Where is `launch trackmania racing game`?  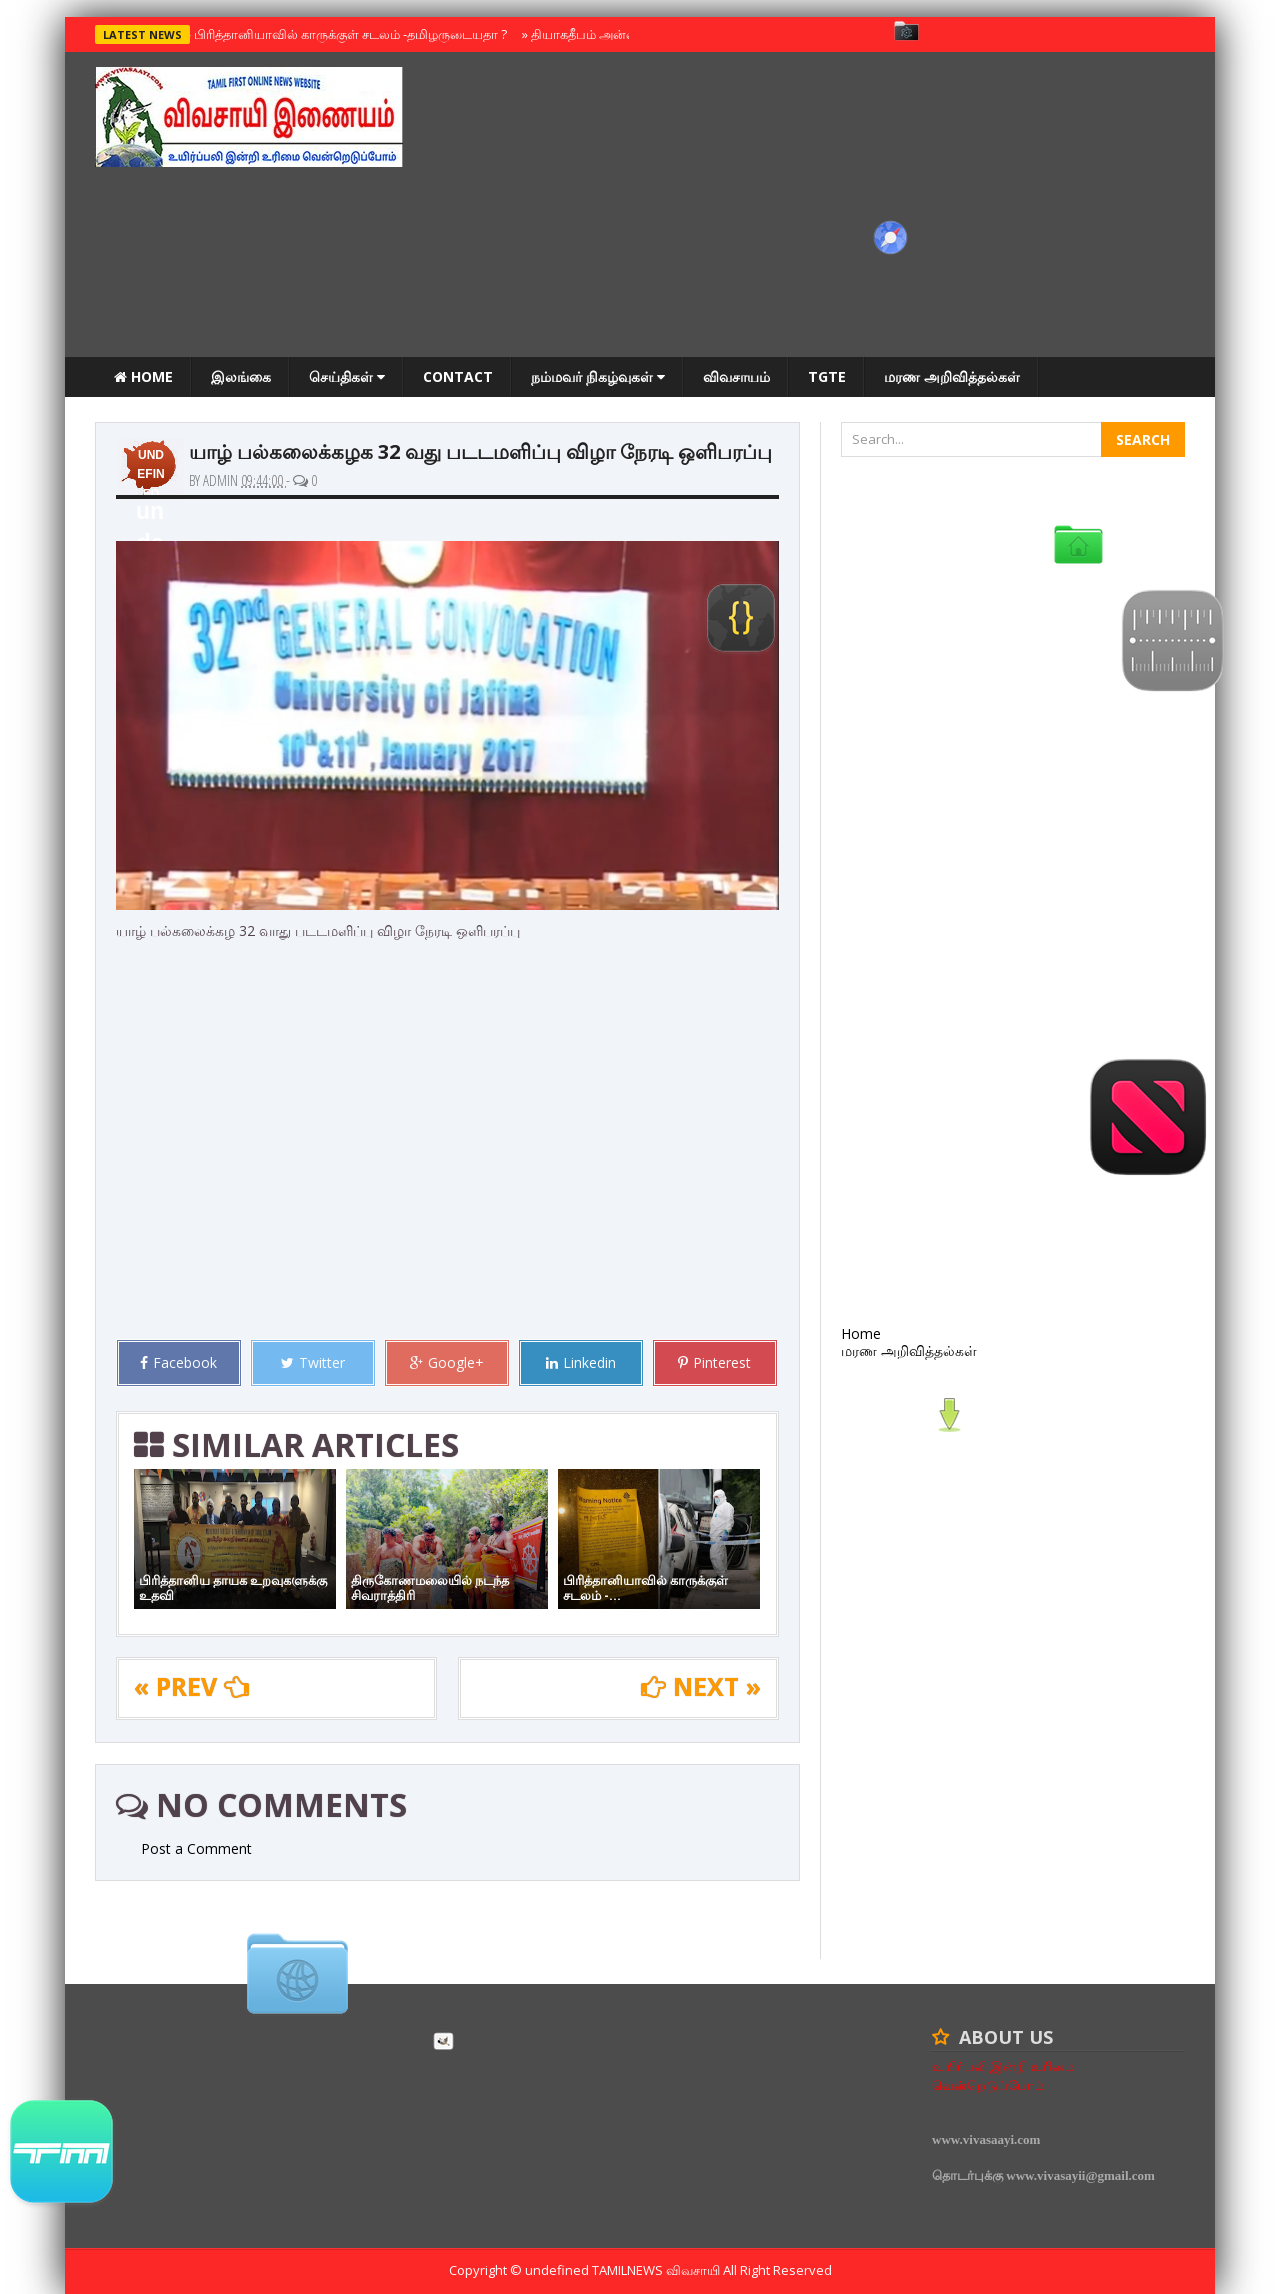 launch trackmania racing game is located at coordinates (61, 2151).